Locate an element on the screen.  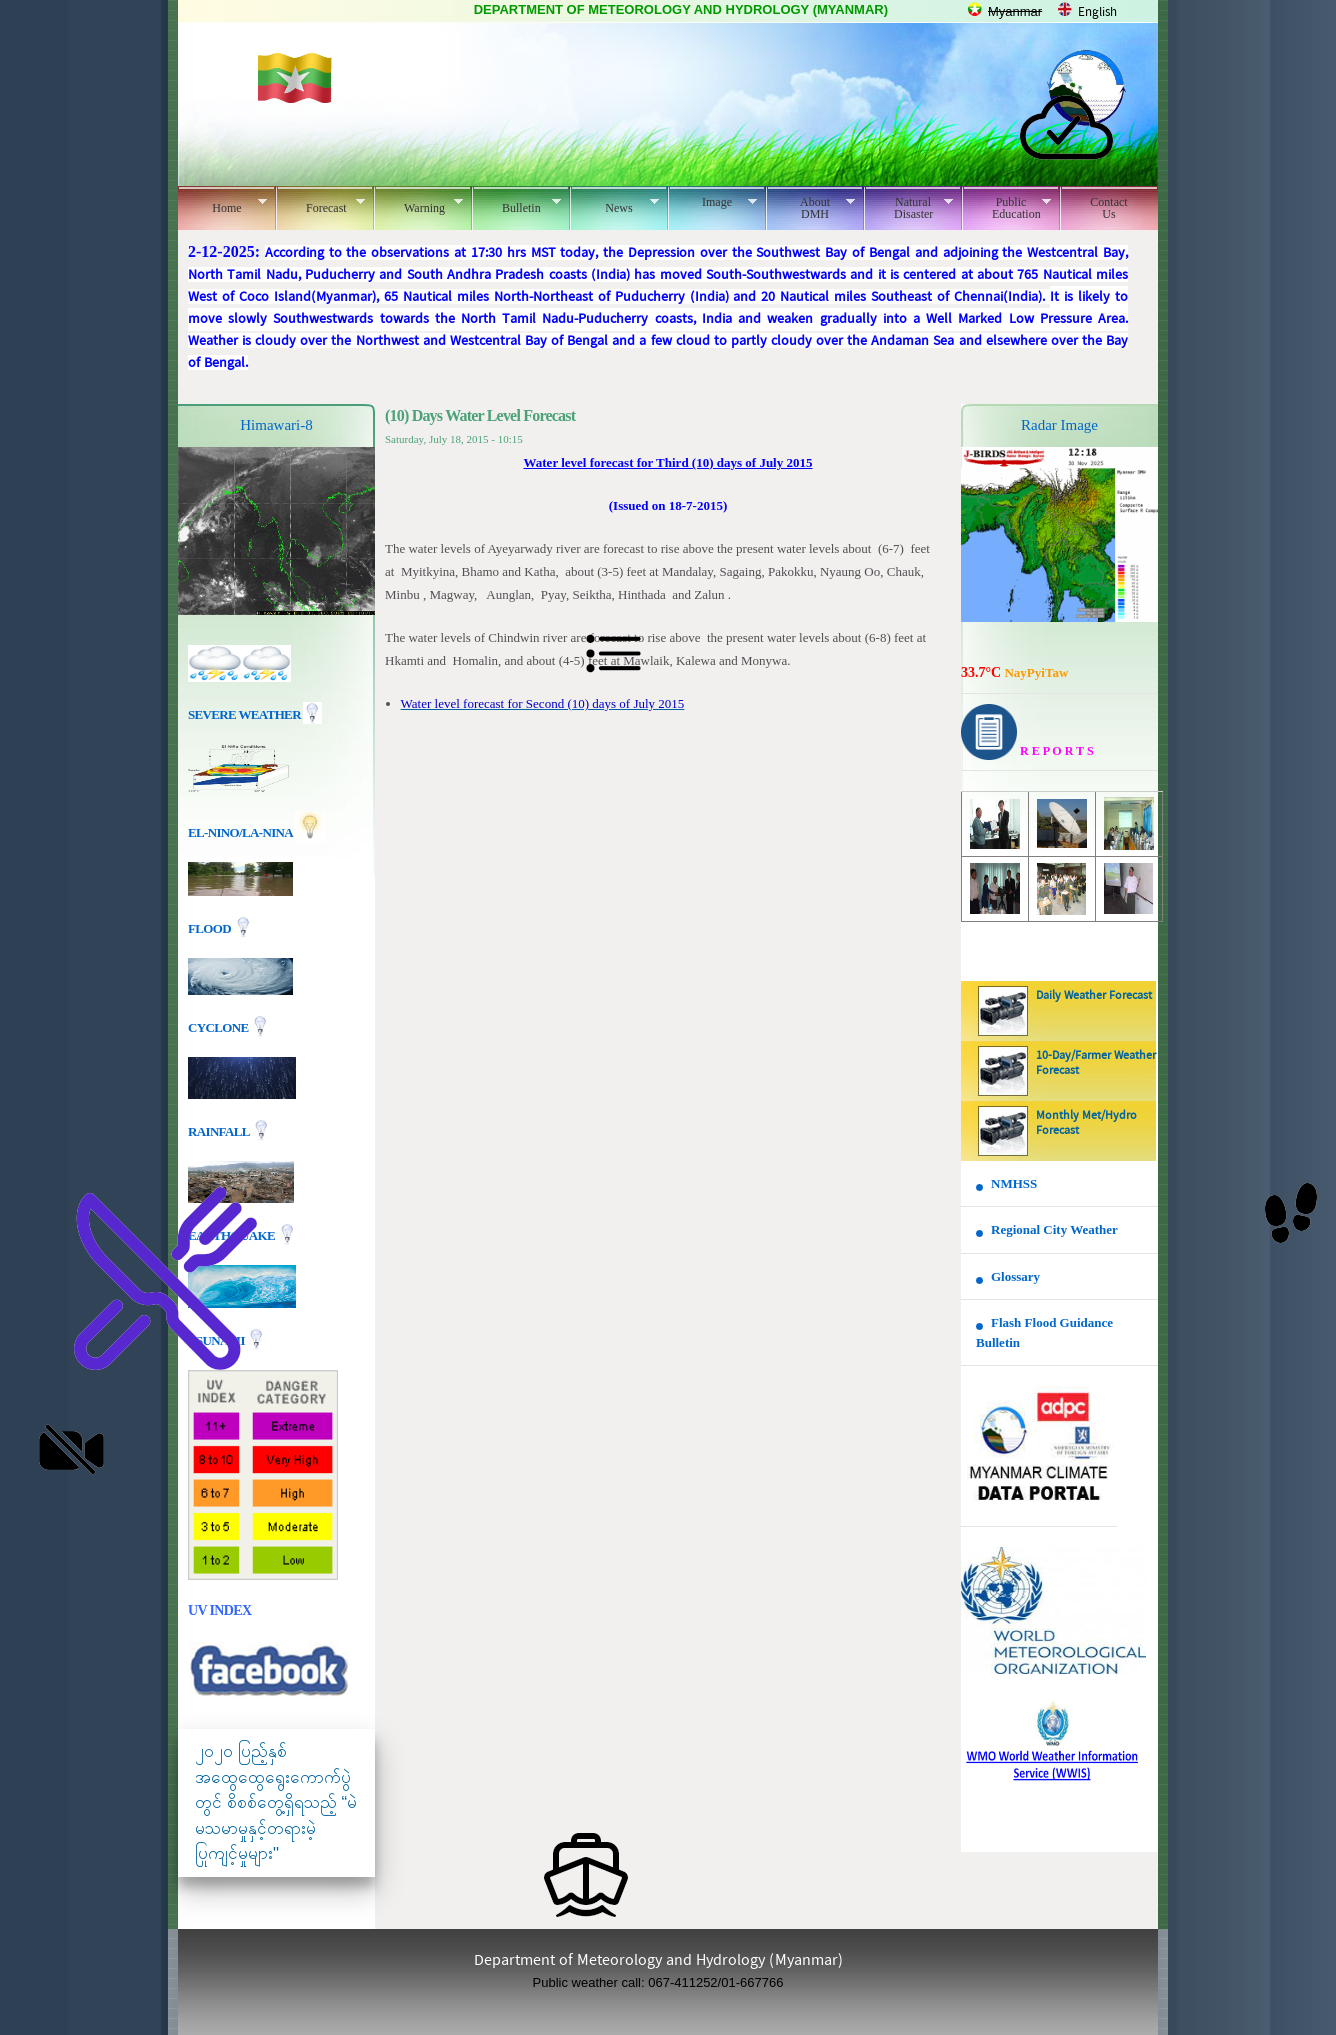
turn off camera or disable video is located at coordinates (71, 1450).